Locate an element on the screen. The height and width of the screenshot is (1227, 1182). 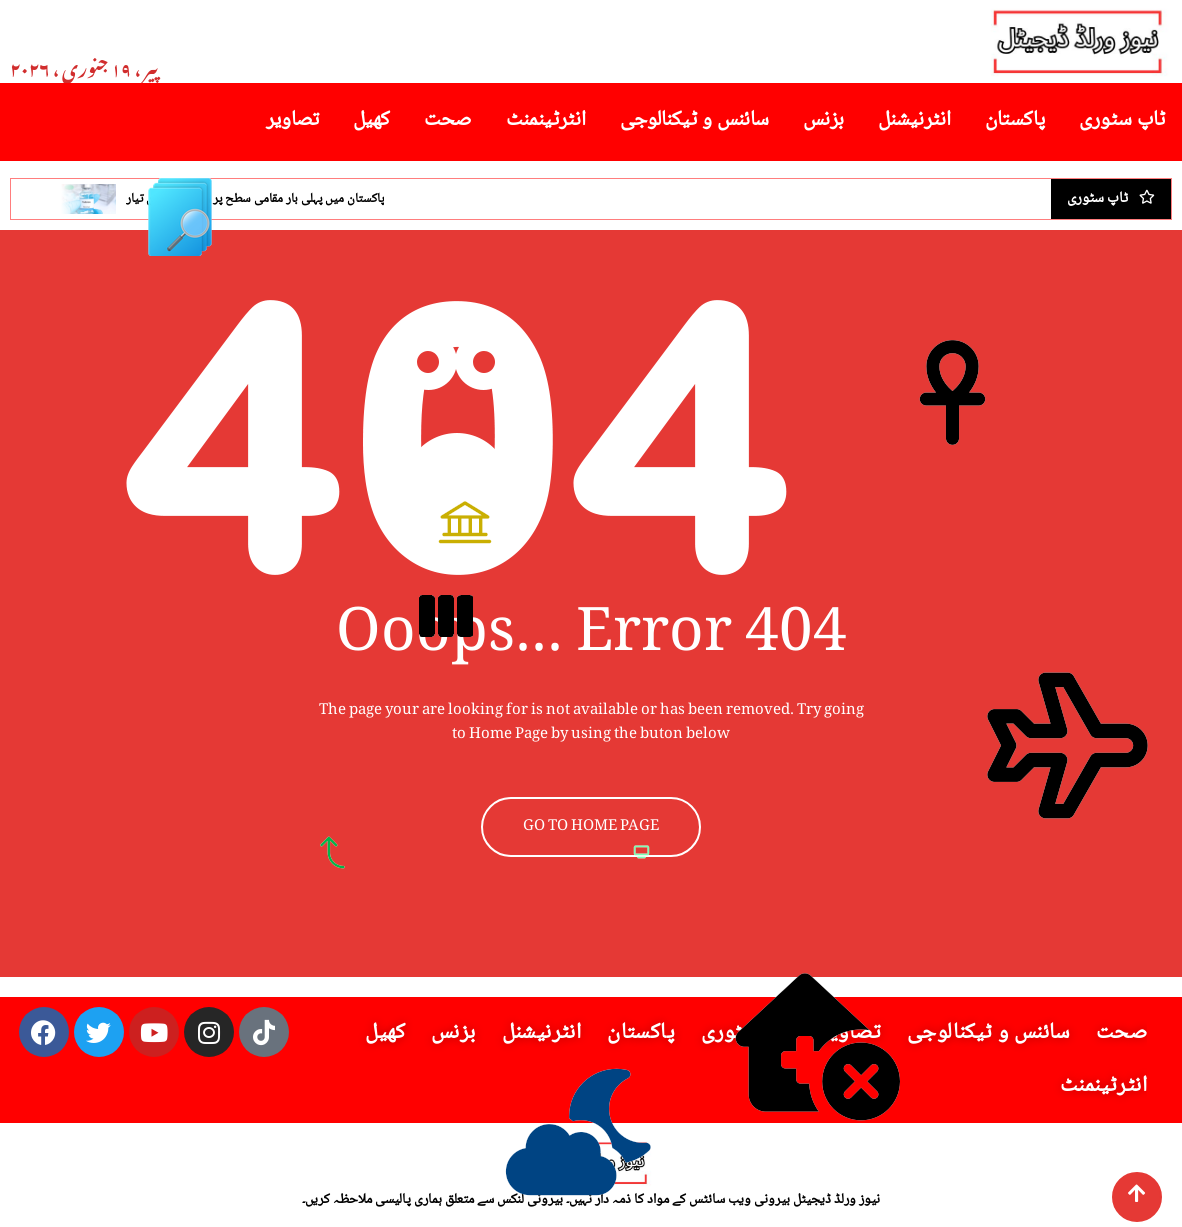
open tv or video streaming app is located at coordinates (641, 851).